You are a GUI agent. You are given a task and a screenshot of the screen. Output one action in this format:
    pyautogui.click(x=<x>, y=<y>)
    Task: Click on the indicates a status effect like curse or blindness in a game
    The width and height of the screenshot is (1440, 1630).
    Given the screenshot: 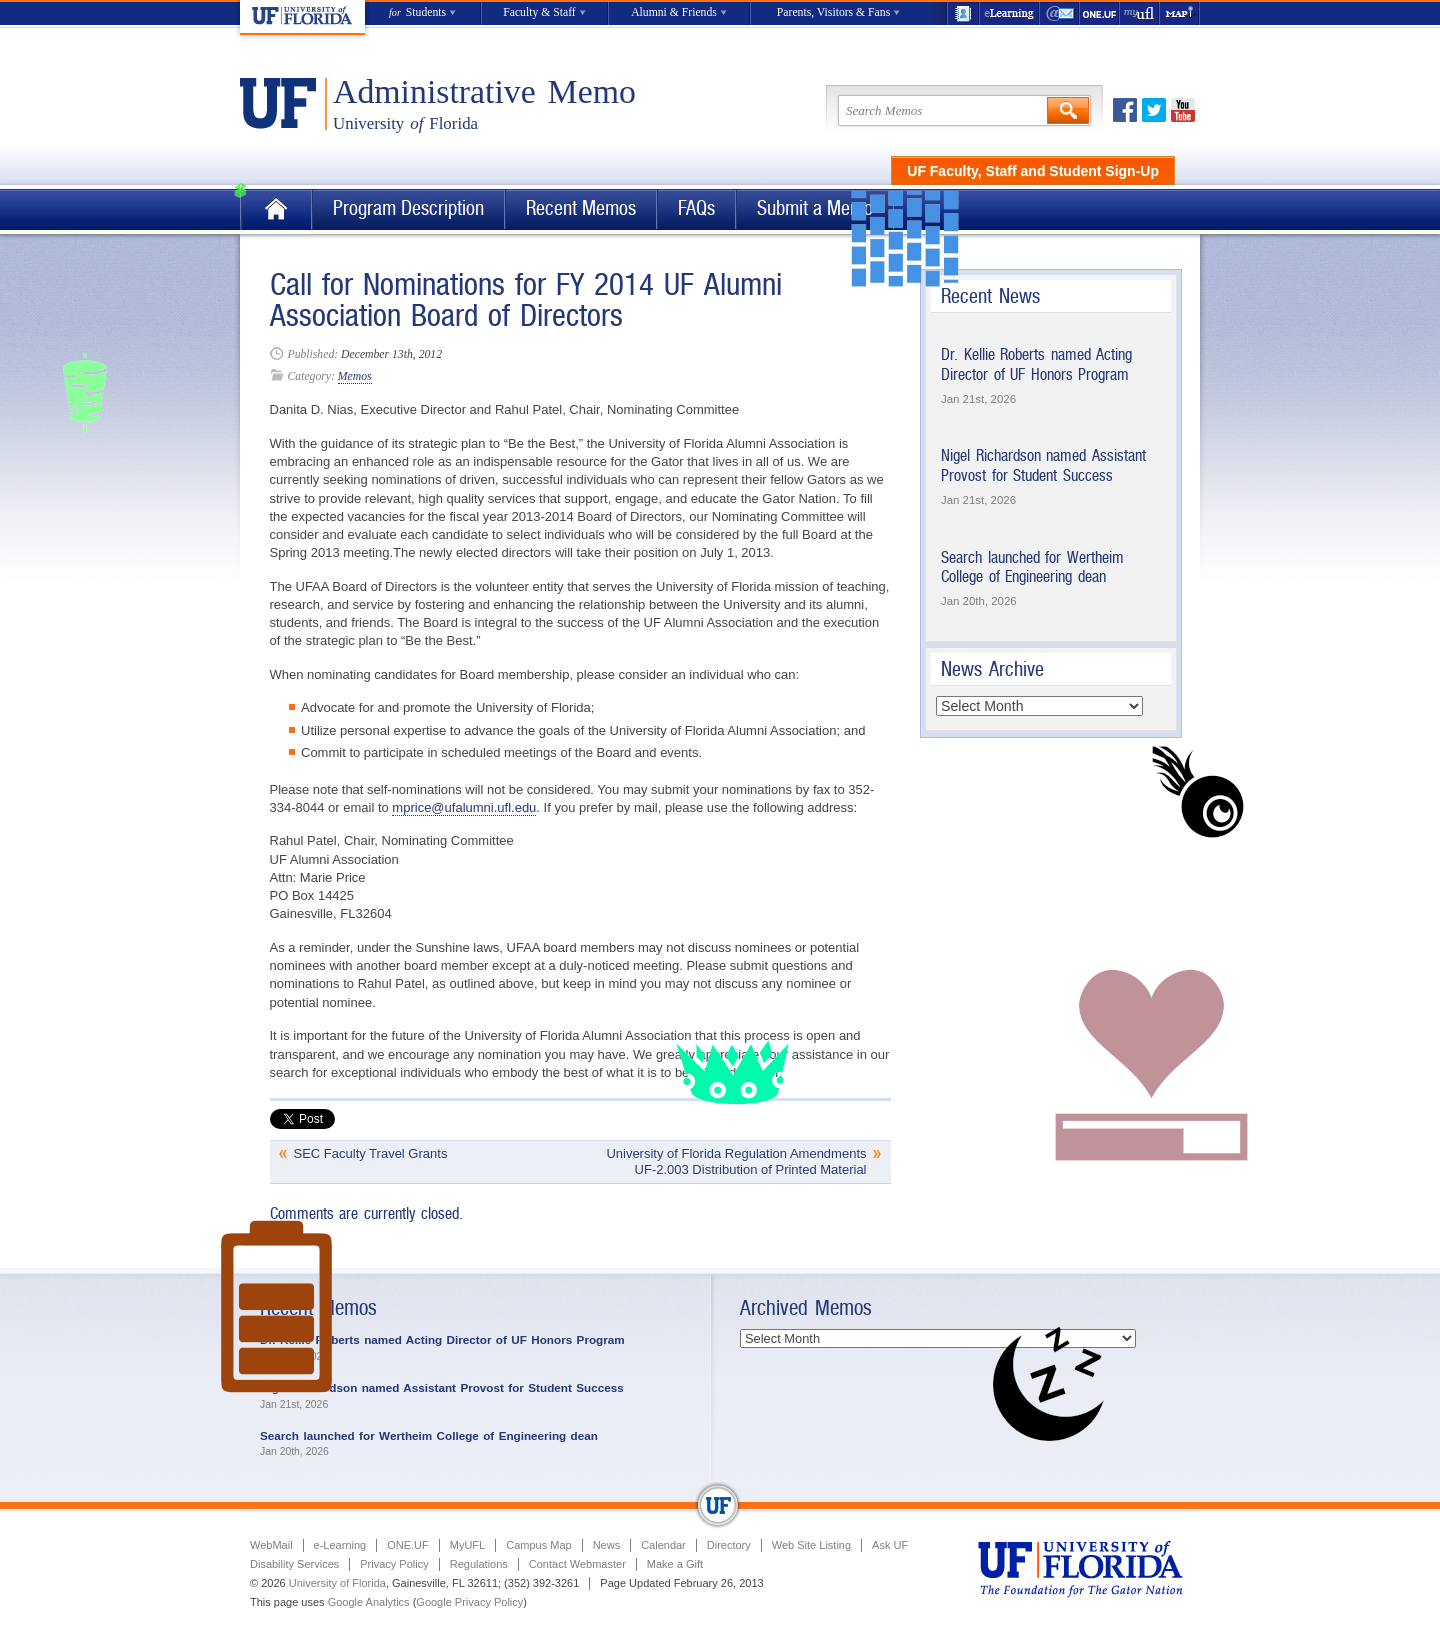 What is the action you would take?
    pyautogui.click(x=1197, y=792)
    